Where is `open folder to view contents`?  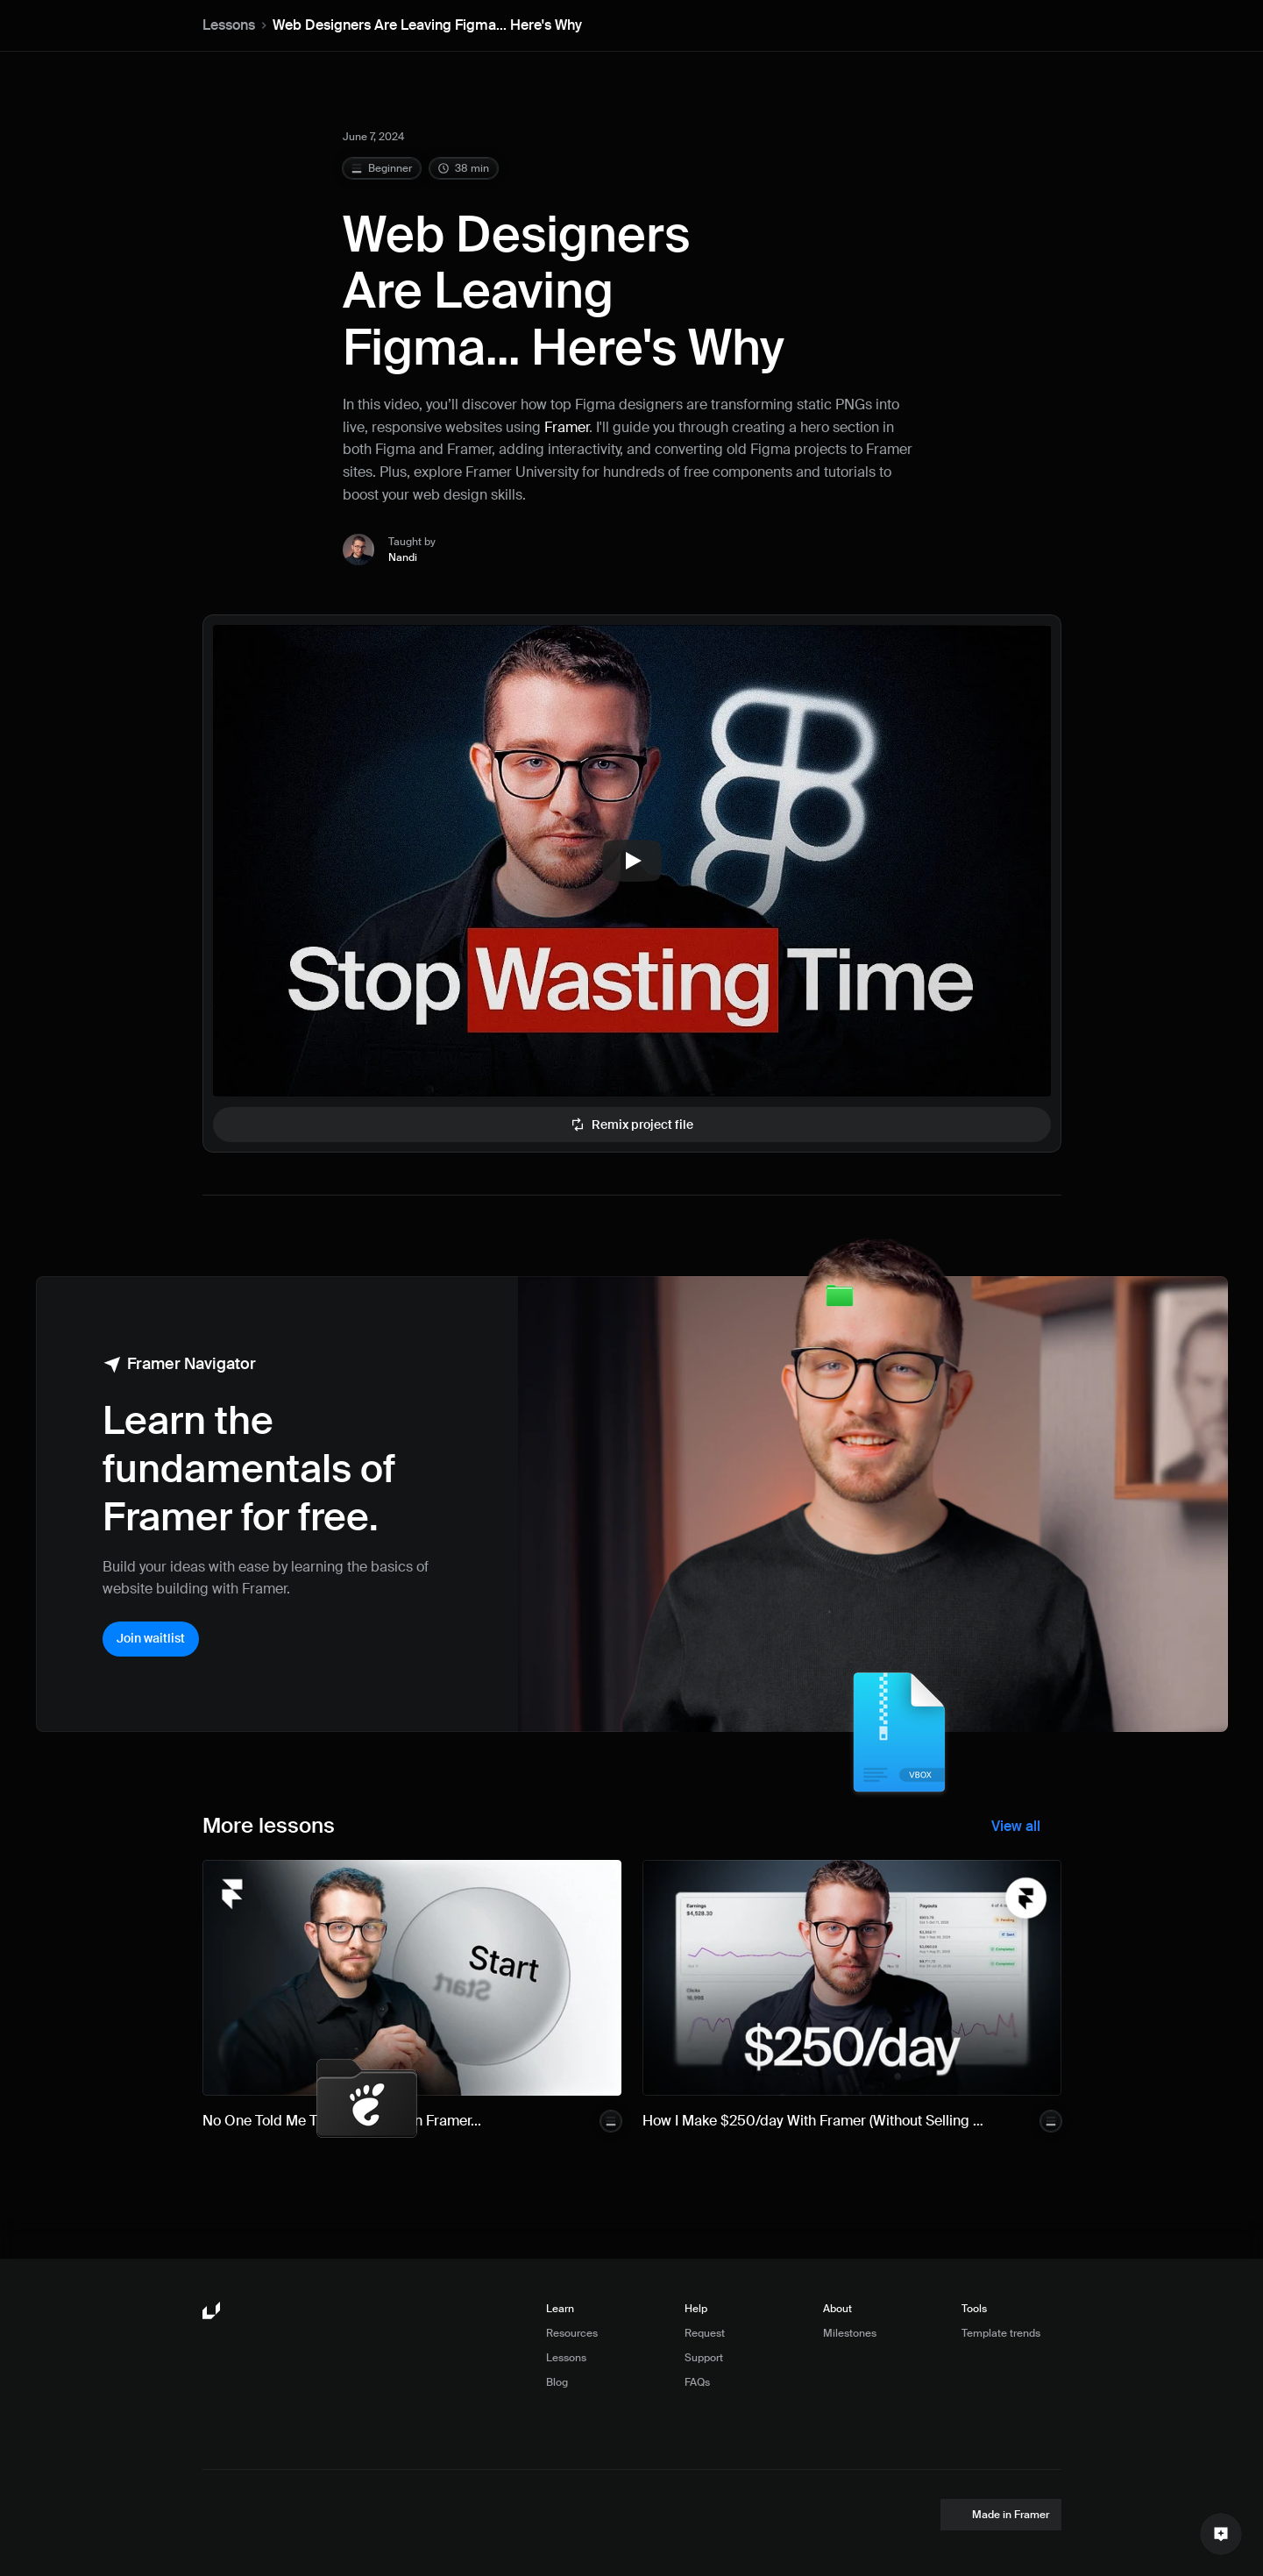
open folder to view contents is located at coordinates (840, 1295).